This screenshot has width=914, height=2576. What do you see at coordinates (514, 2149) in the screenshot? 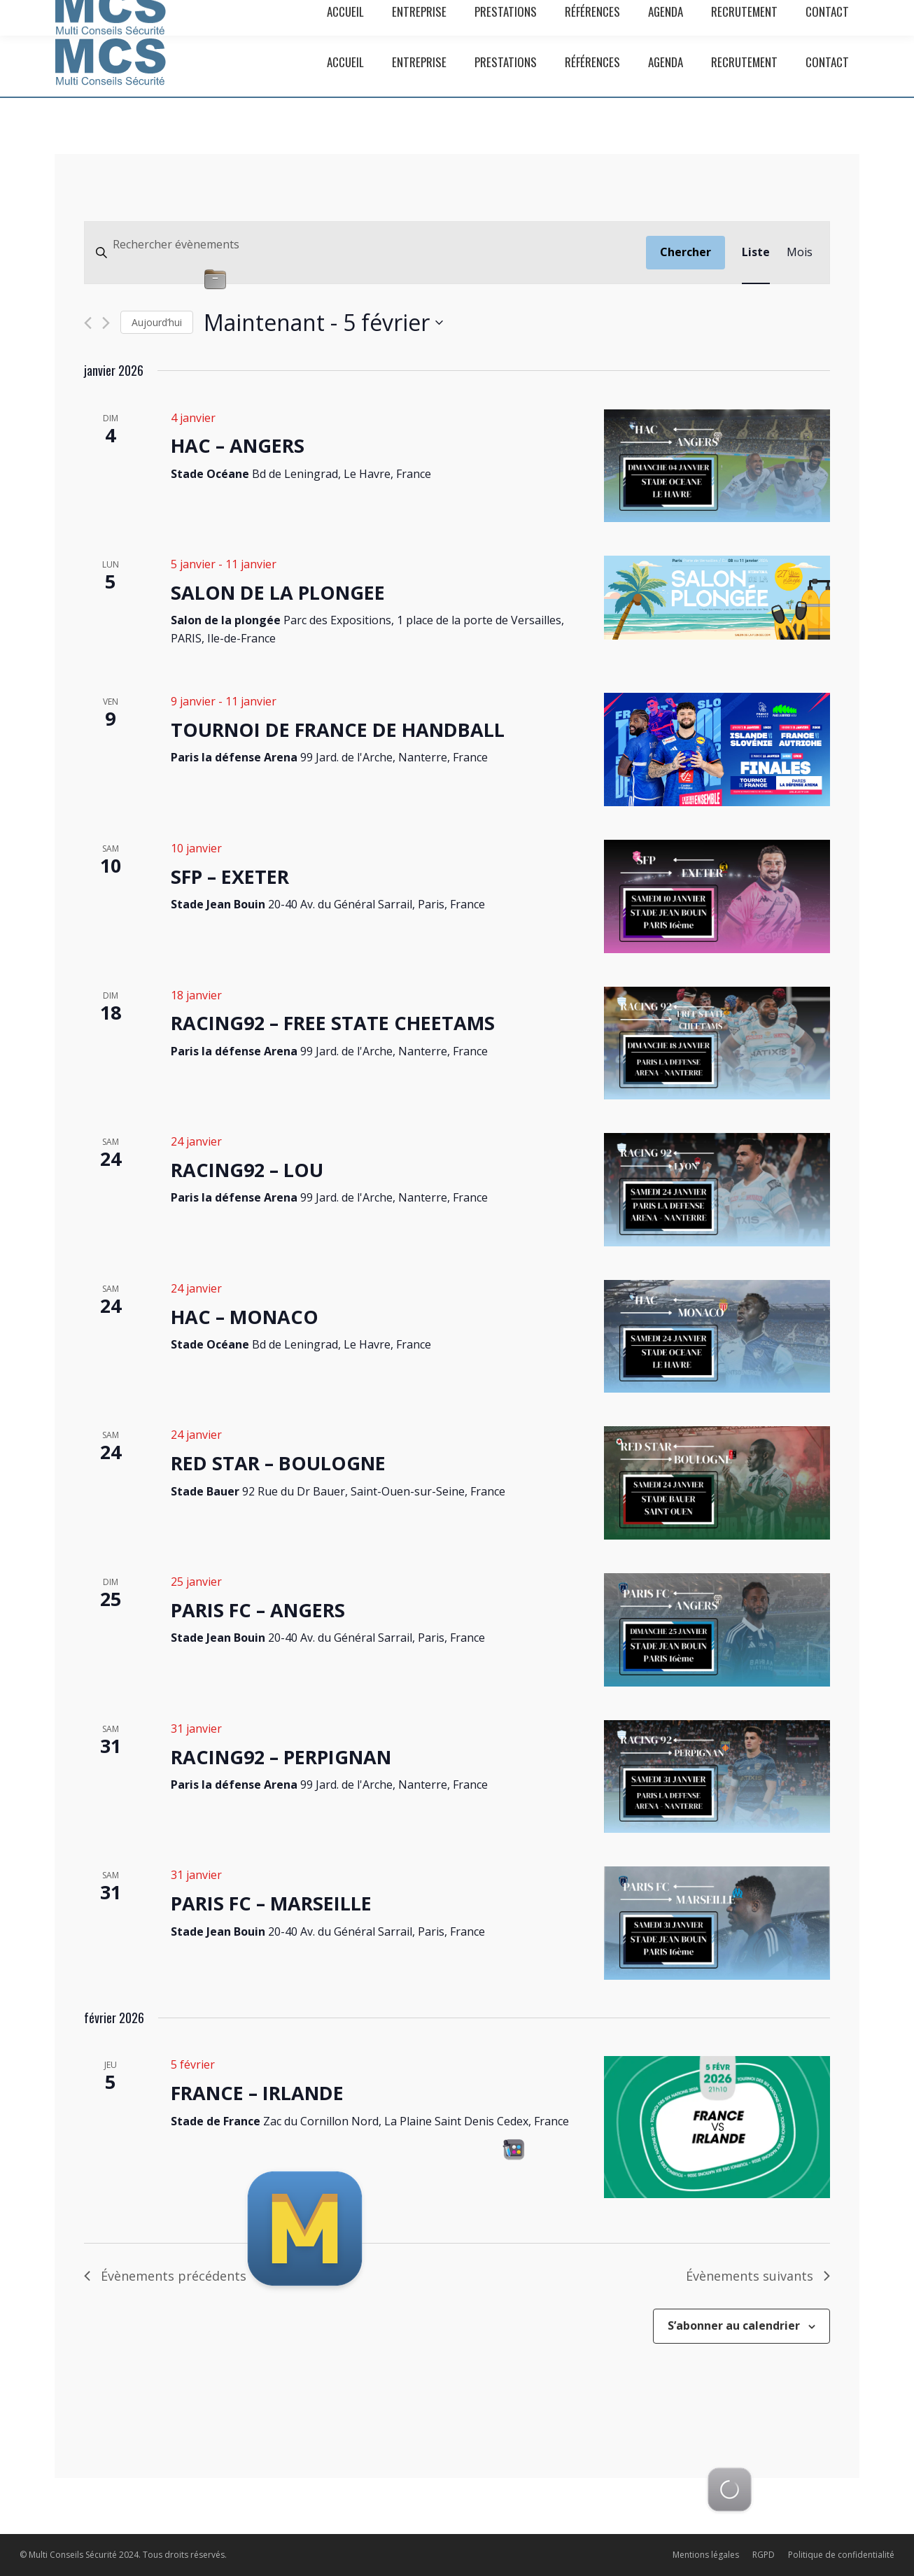
I see `open the eyedropper color picker app` at bounding box center [514, 2149].